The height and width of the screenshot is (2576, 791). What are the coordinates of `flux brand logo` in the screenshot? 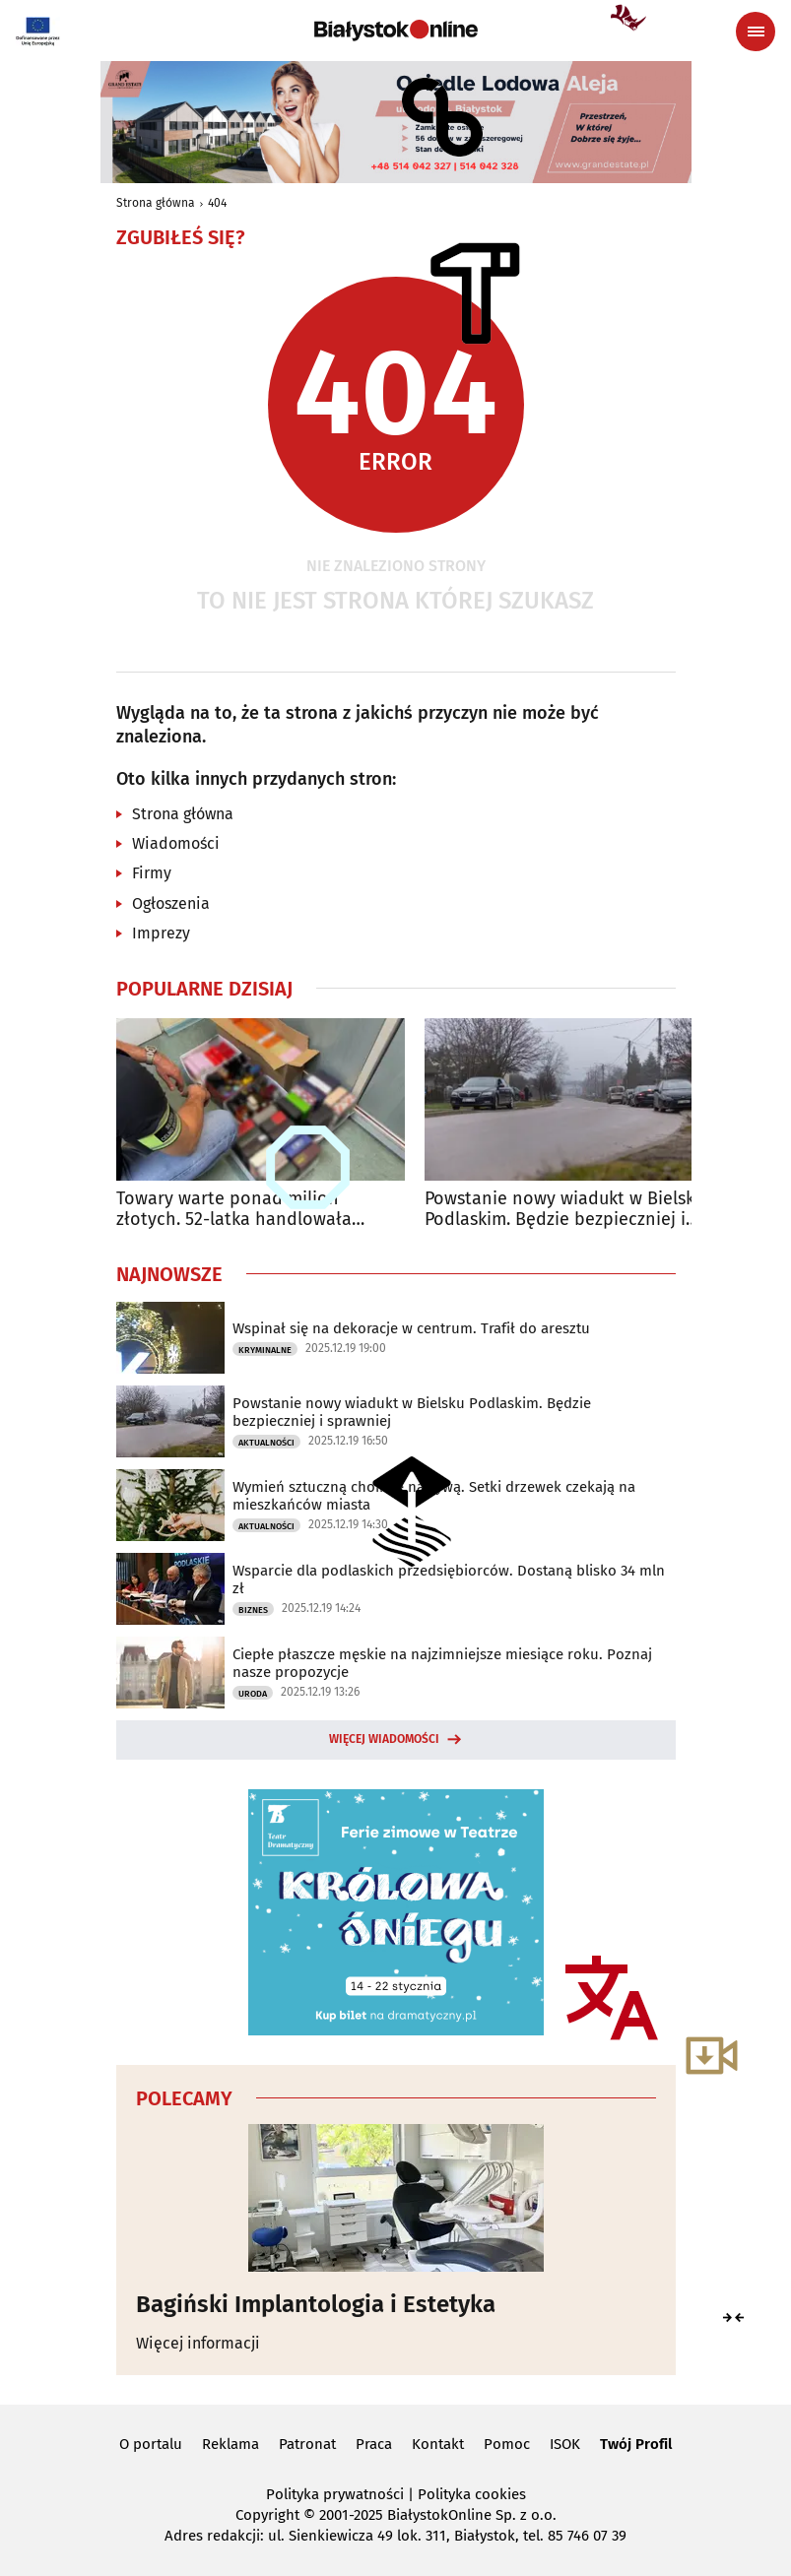 It's located at (412, 1512).